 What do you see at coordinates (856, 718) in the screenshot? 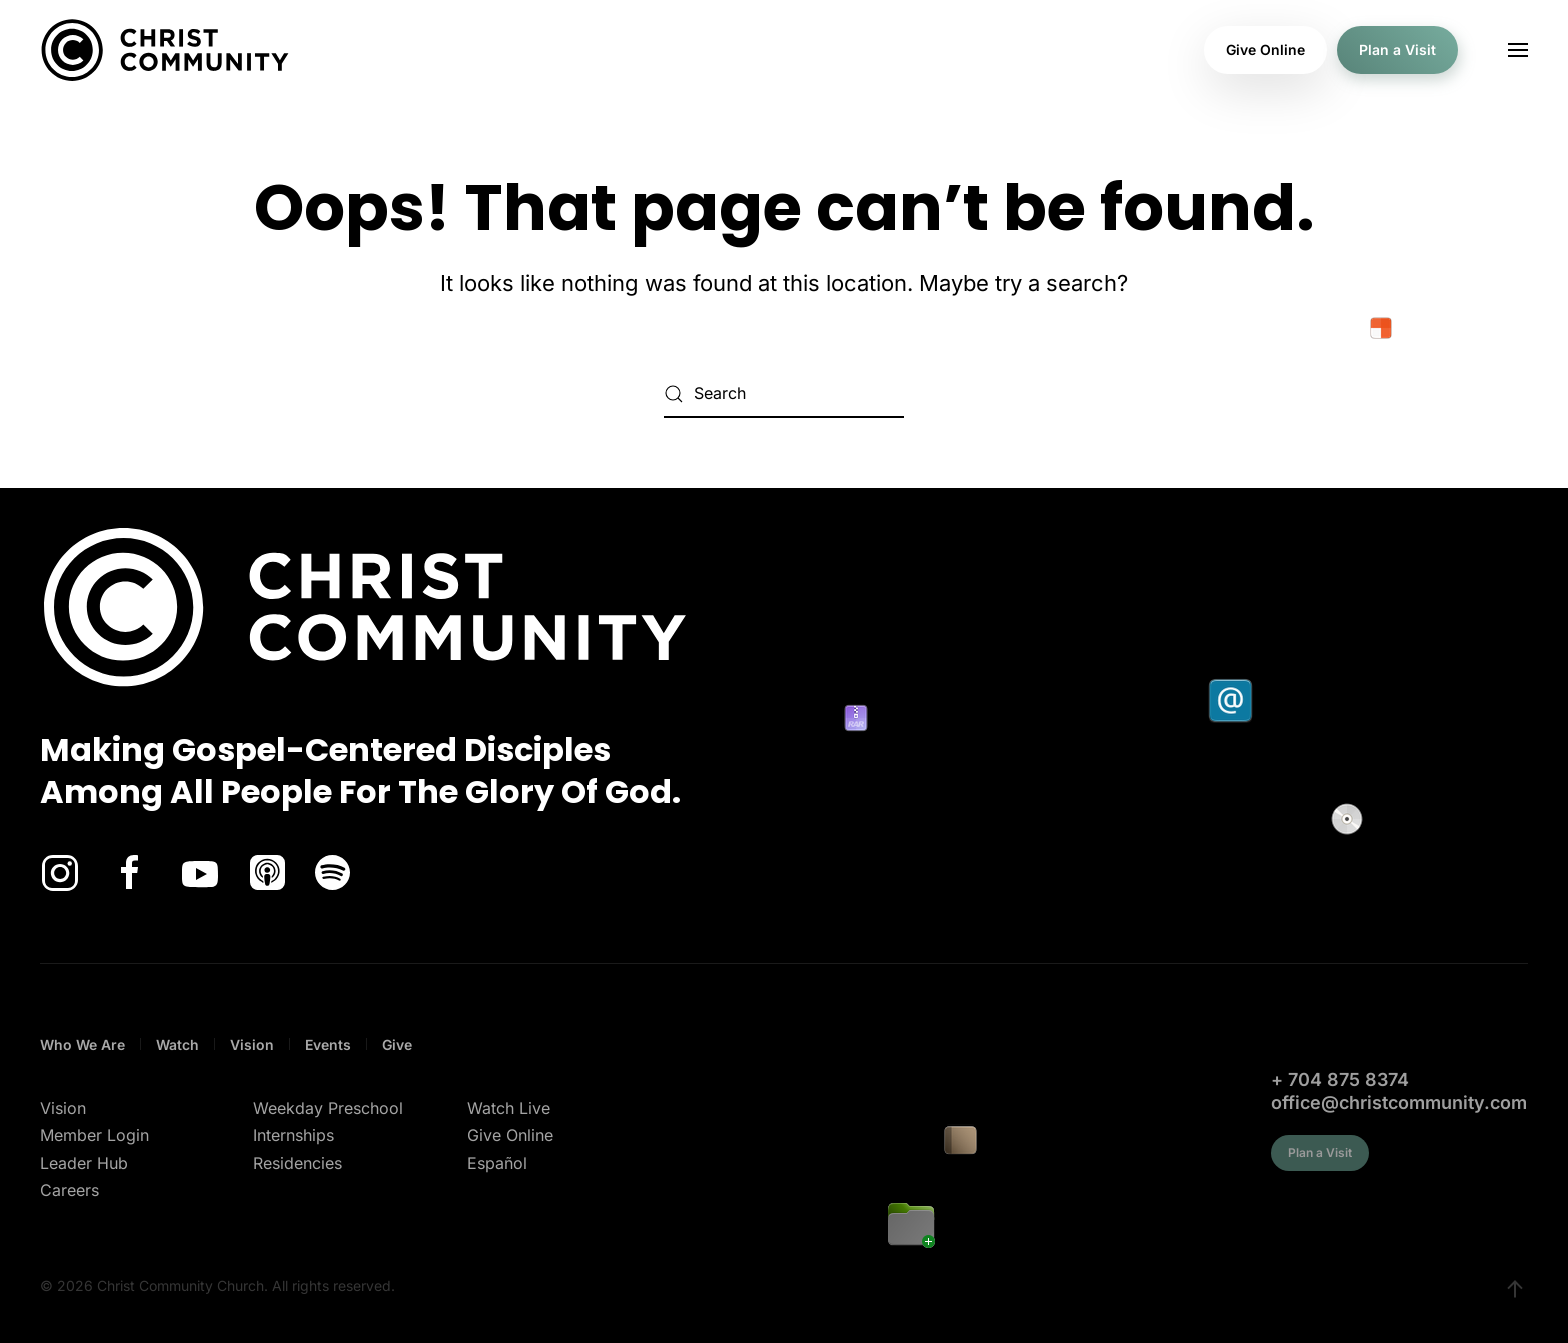
I see `a compressed RAR archive file` at bounding box center [856, 718].